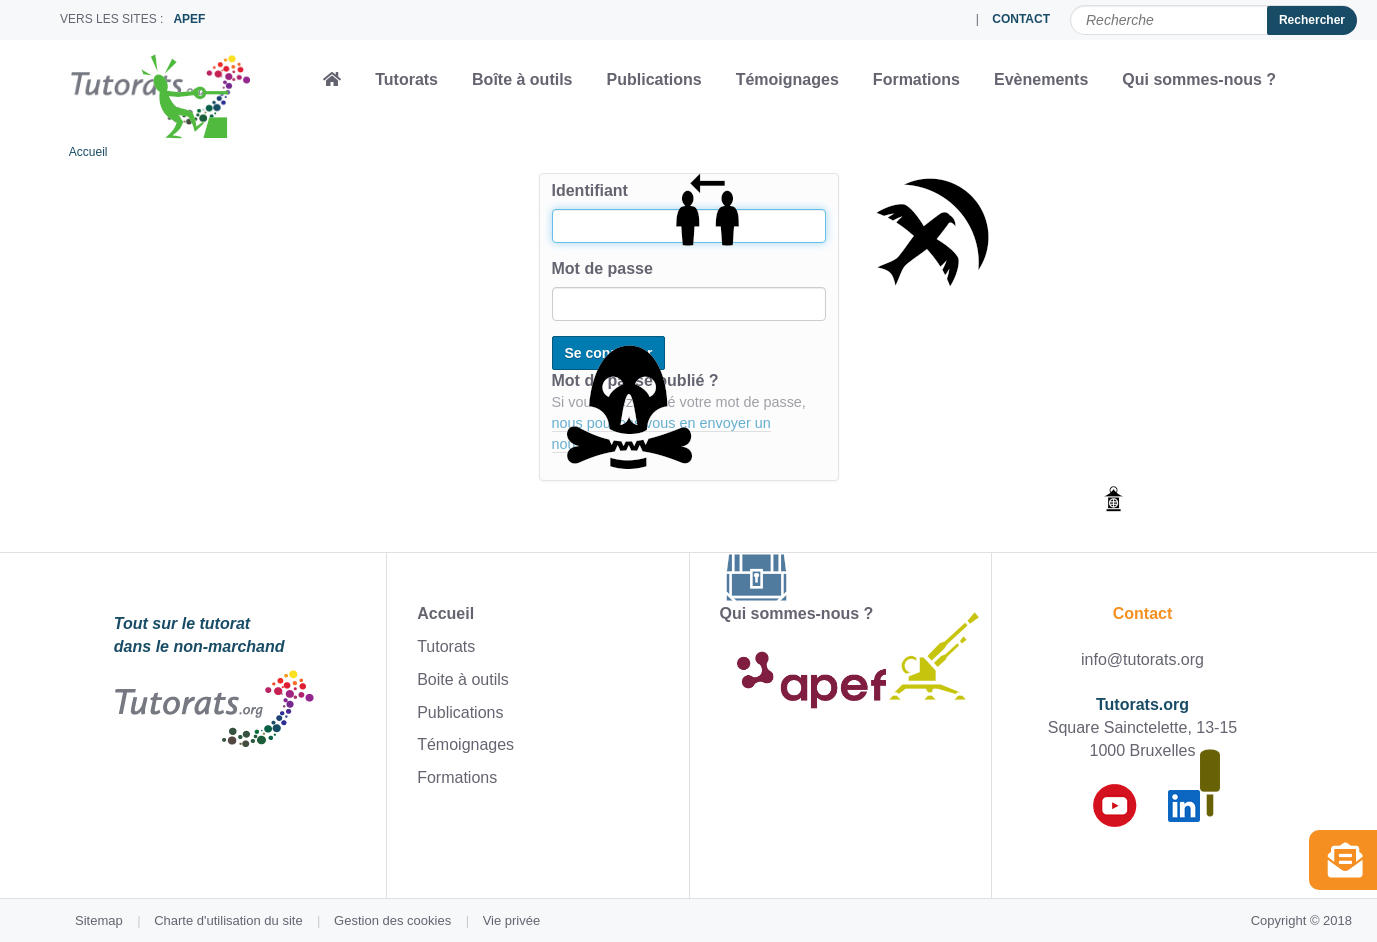 This screenshot has width=1377, height=942. Describe the element at coordinates (932, 232) in the screenshot. I see `falcon moon game icon or badge` at that location.